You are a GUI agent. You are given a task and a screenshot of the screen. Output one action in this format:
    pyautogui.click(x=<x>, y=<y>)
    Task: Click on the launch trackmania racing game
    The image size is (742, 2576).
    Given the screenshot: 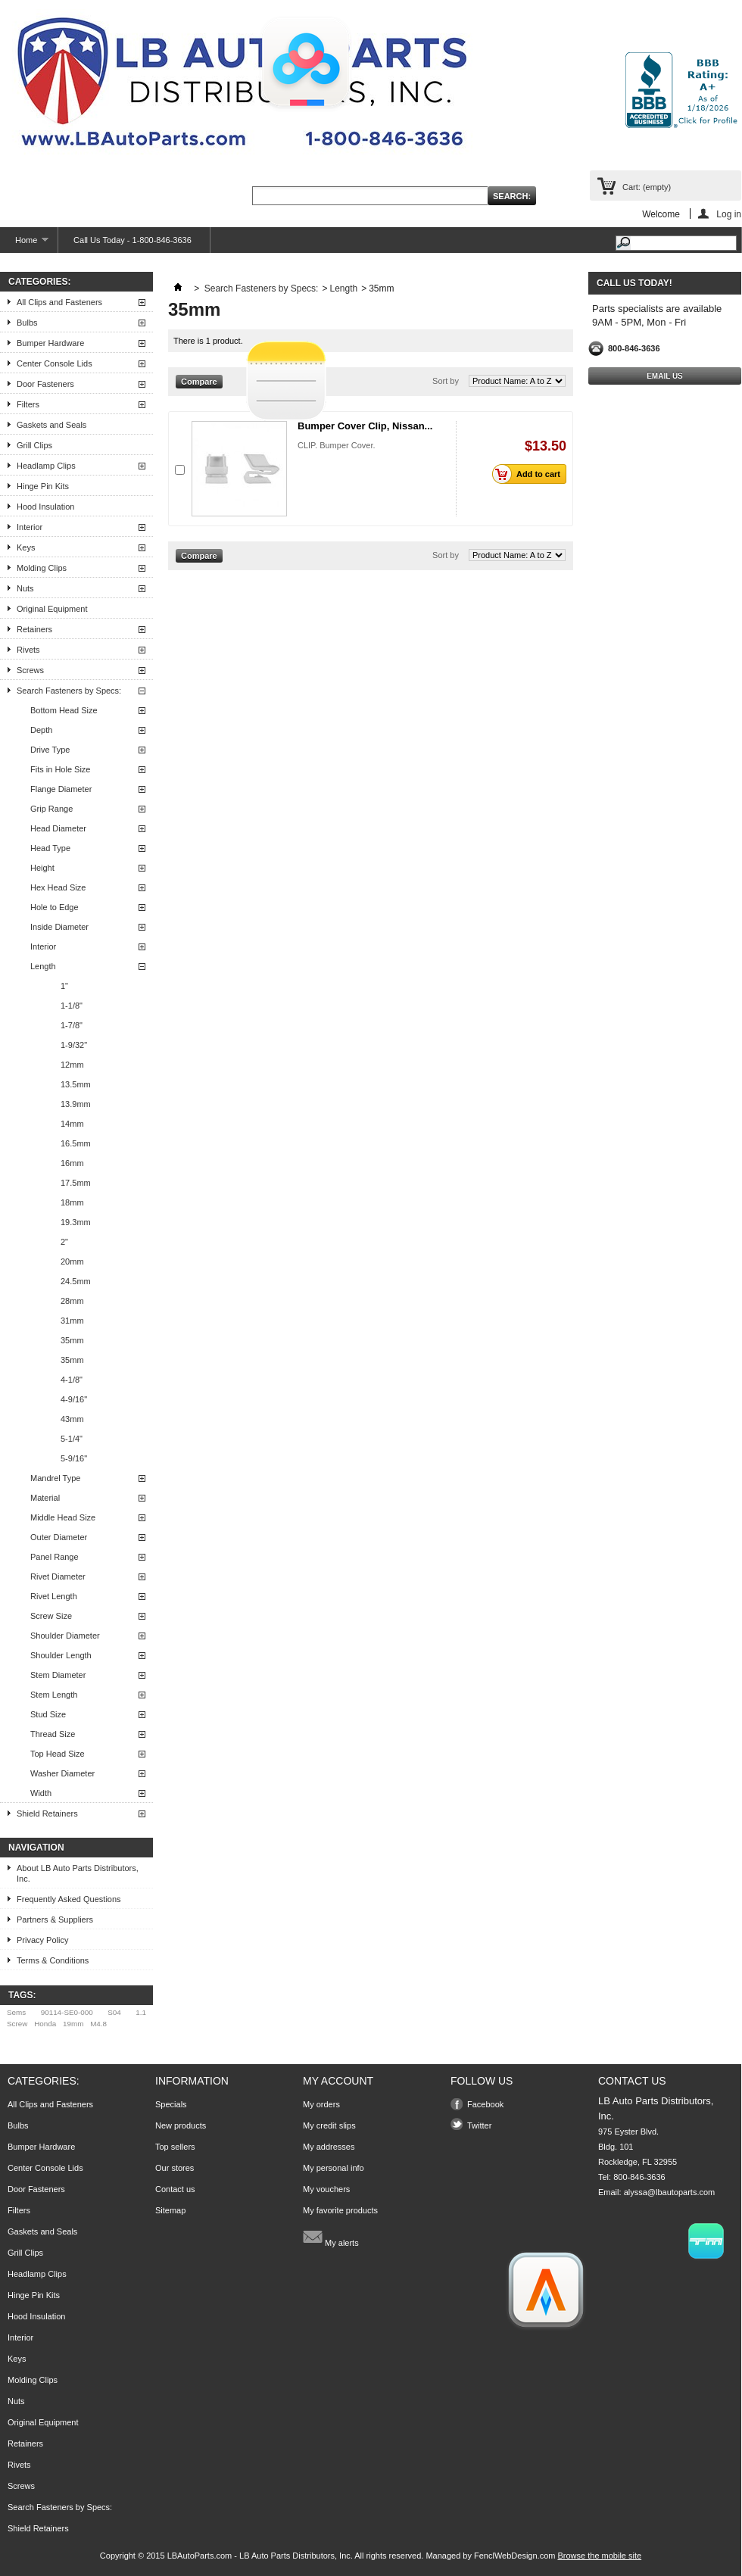 What is the action you would take?
    pyautogui.click(x=706, y=2241)
    